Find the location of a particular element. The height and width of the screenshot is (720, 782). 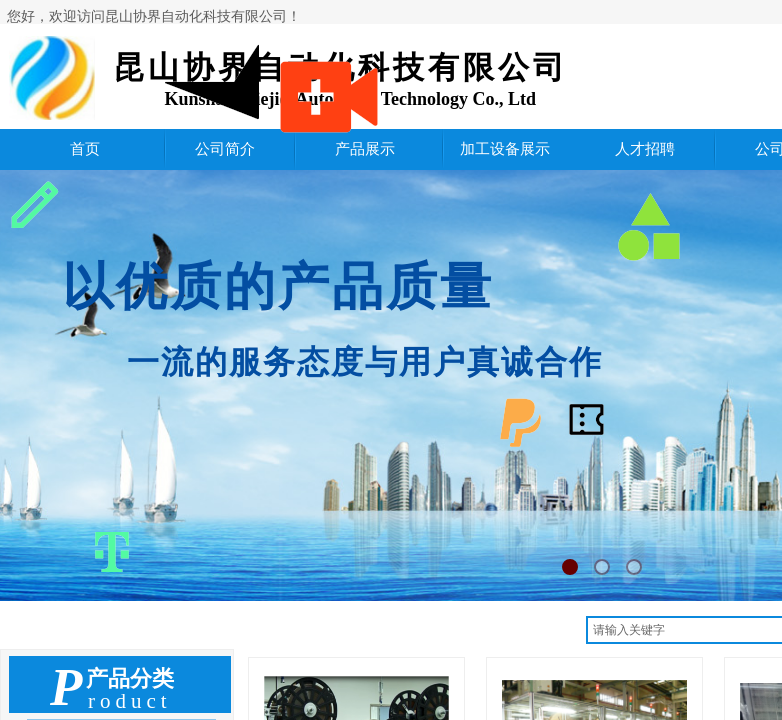

access shape tools or drawing options is located at coordinates (650, 228).